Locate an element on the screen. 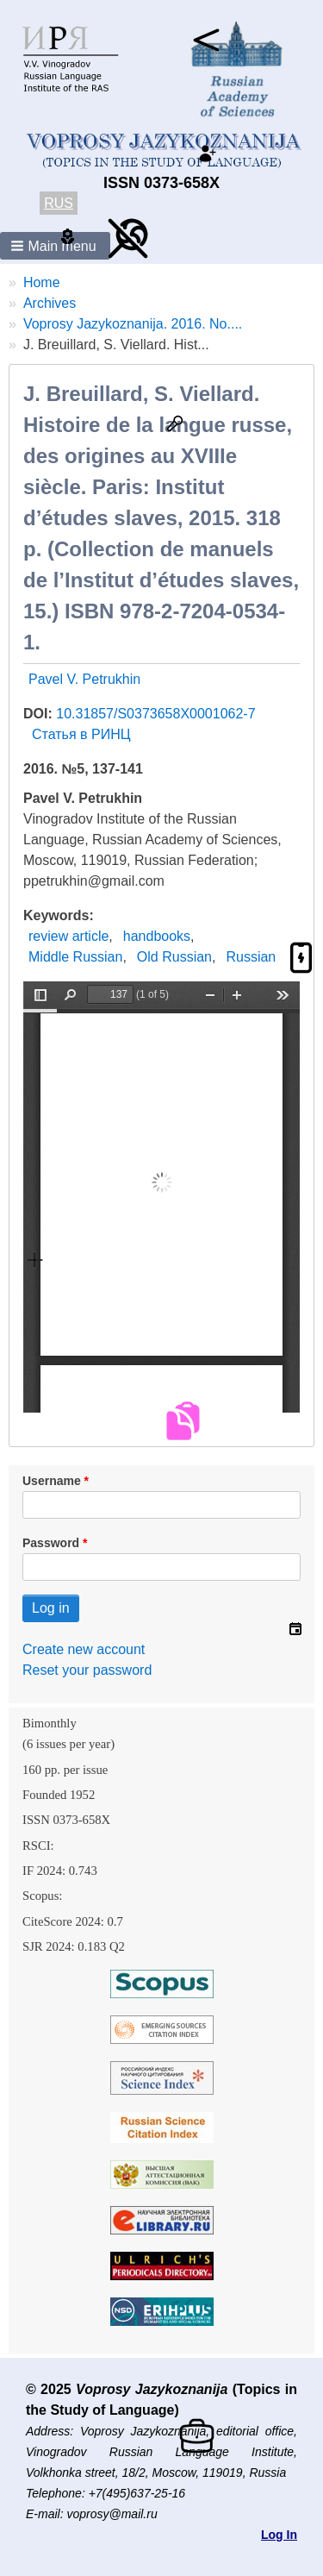 The image size is (323, 2576). add an event to your calendar is located at coordinates (295, 1629).